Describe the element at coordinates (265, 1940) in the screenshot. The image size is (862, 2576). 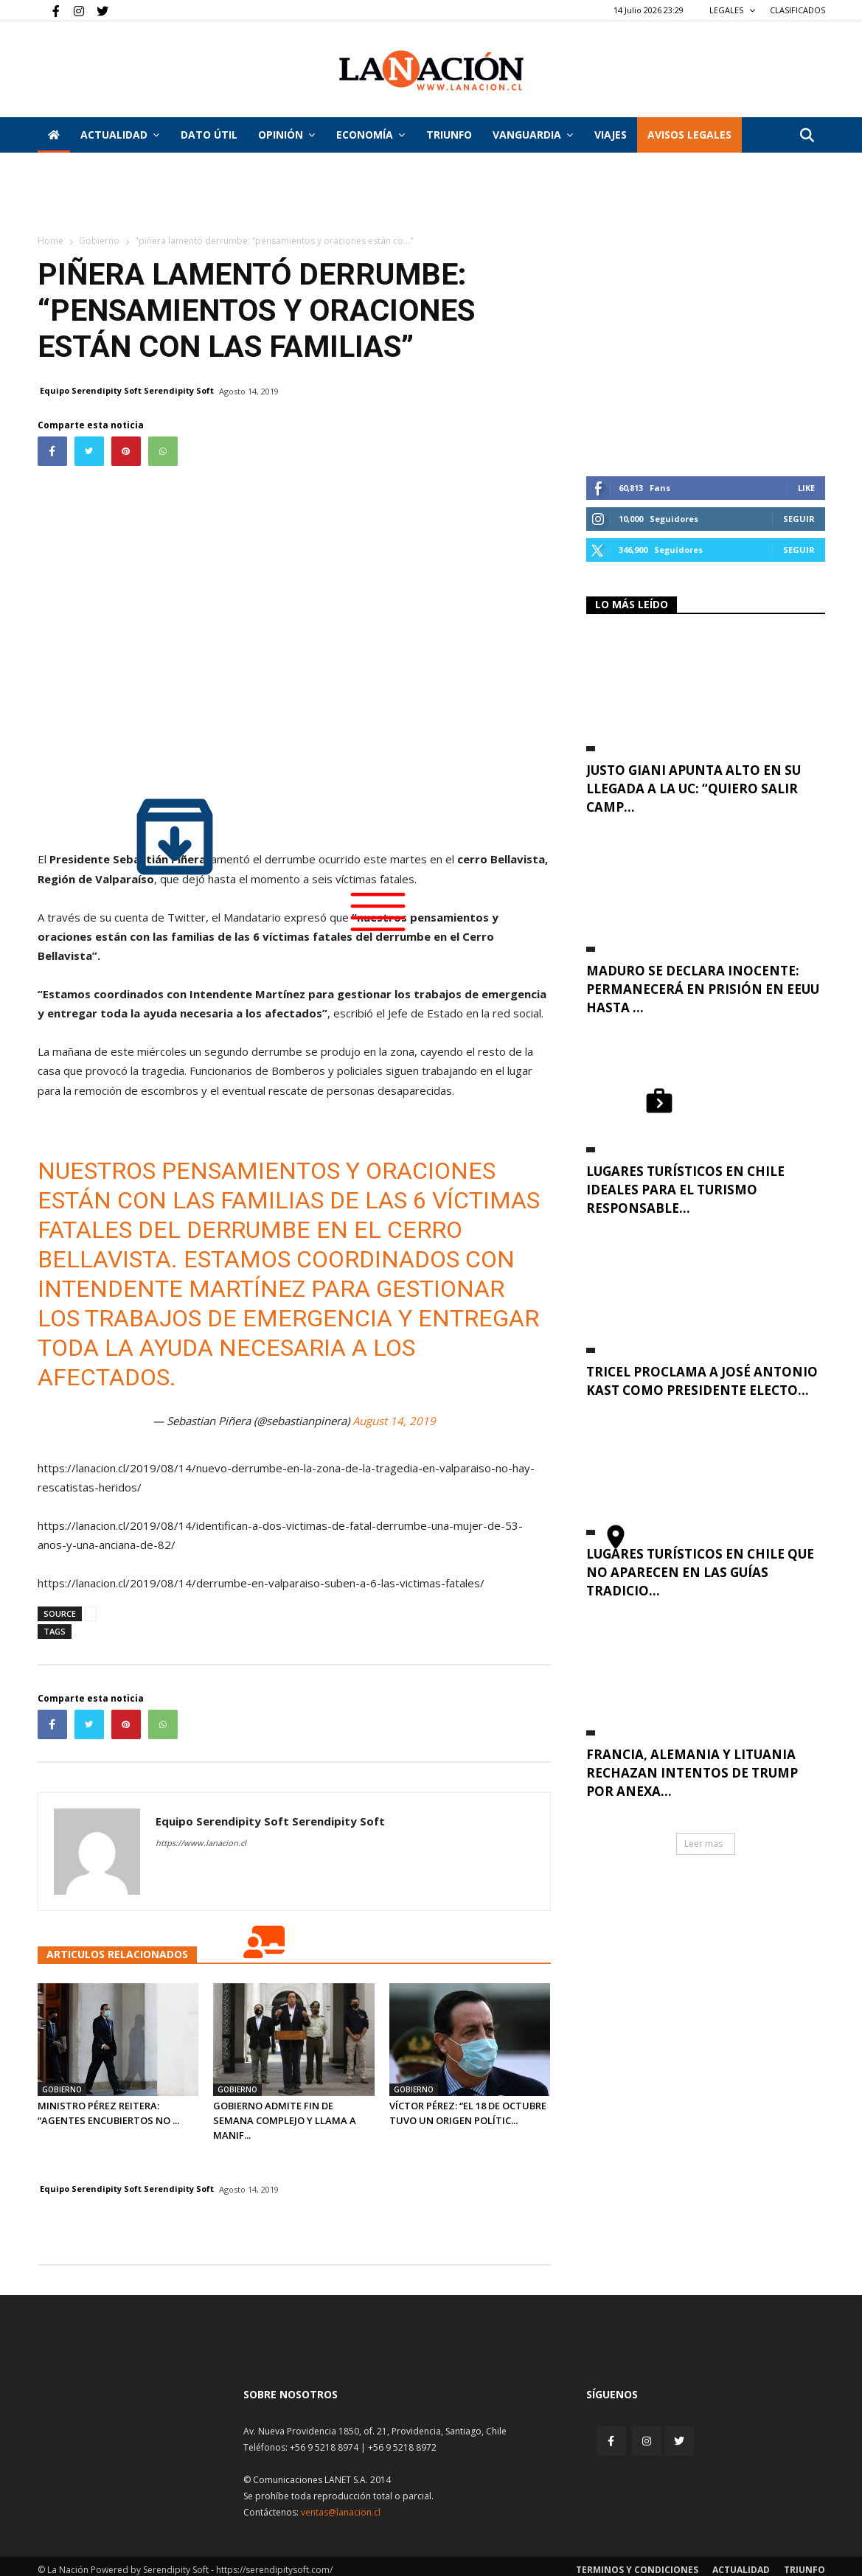
I see `access teaching or presentation tools` at that location.